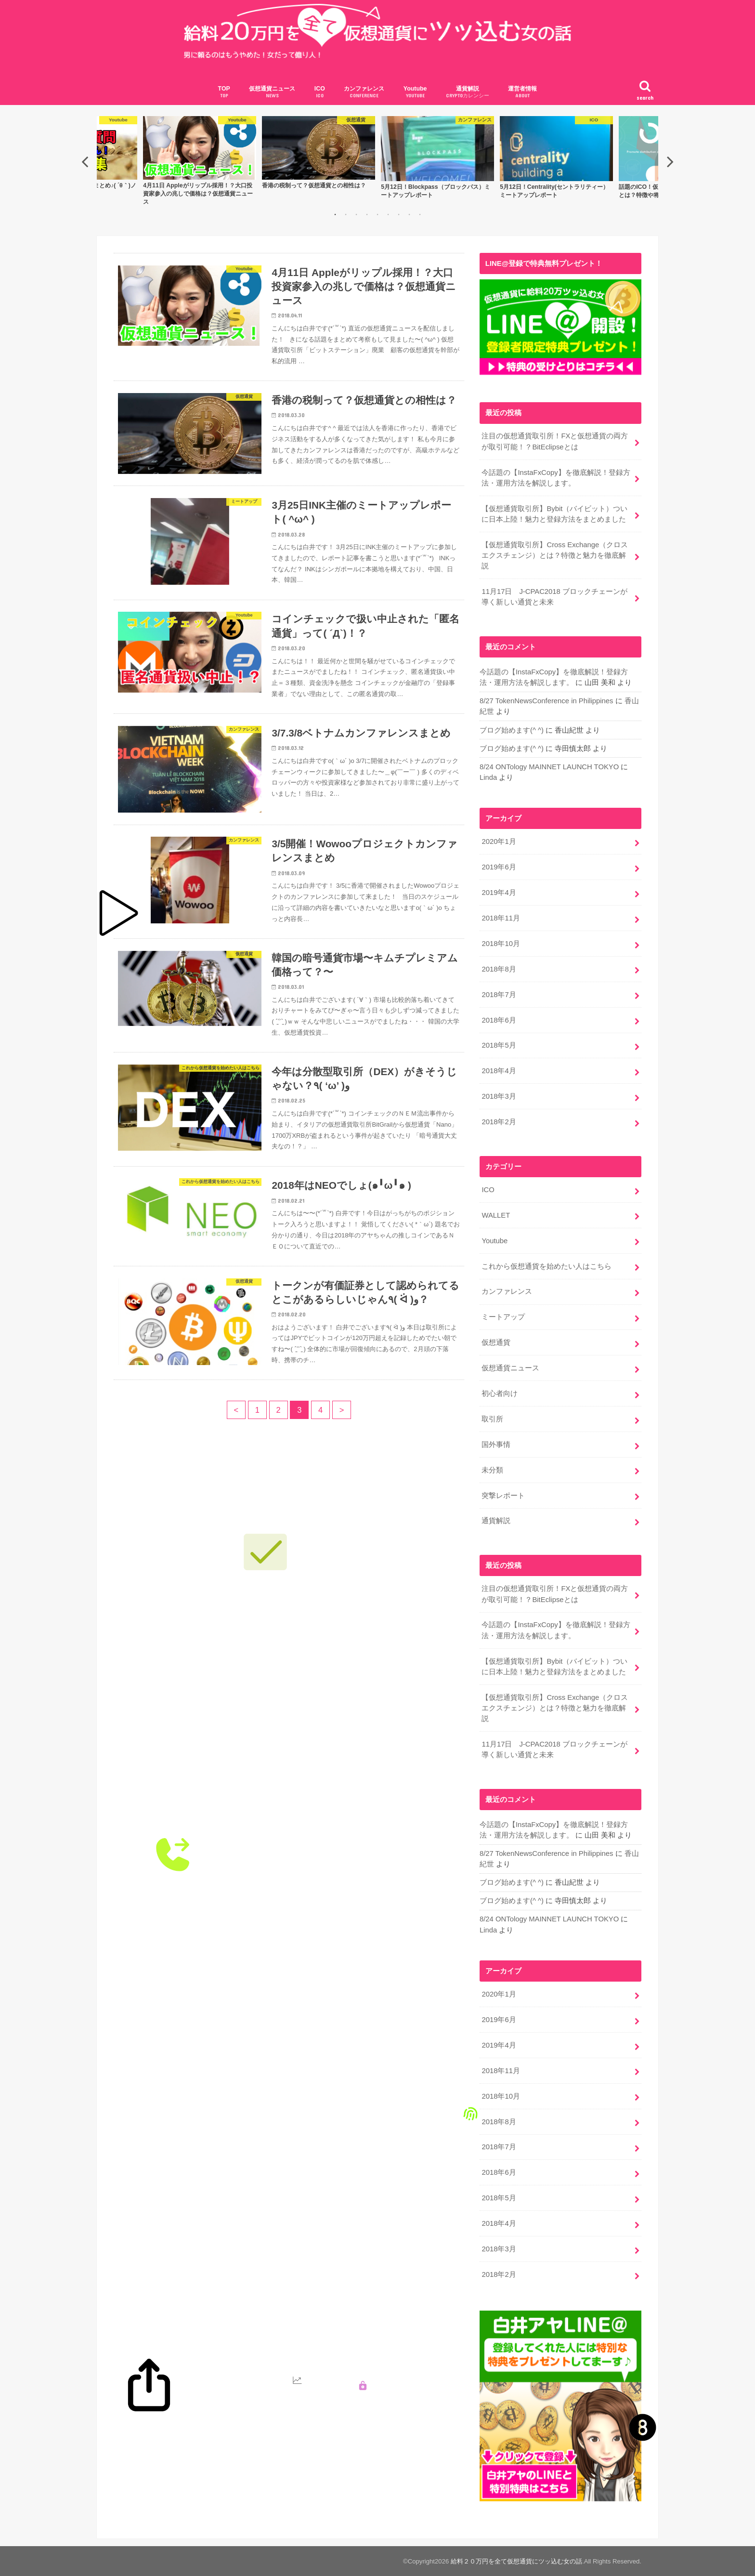  Describe the element at coordinates (642, 2427) in the screenshot. I see `indicates step 8 in a multi-step process` at that location.